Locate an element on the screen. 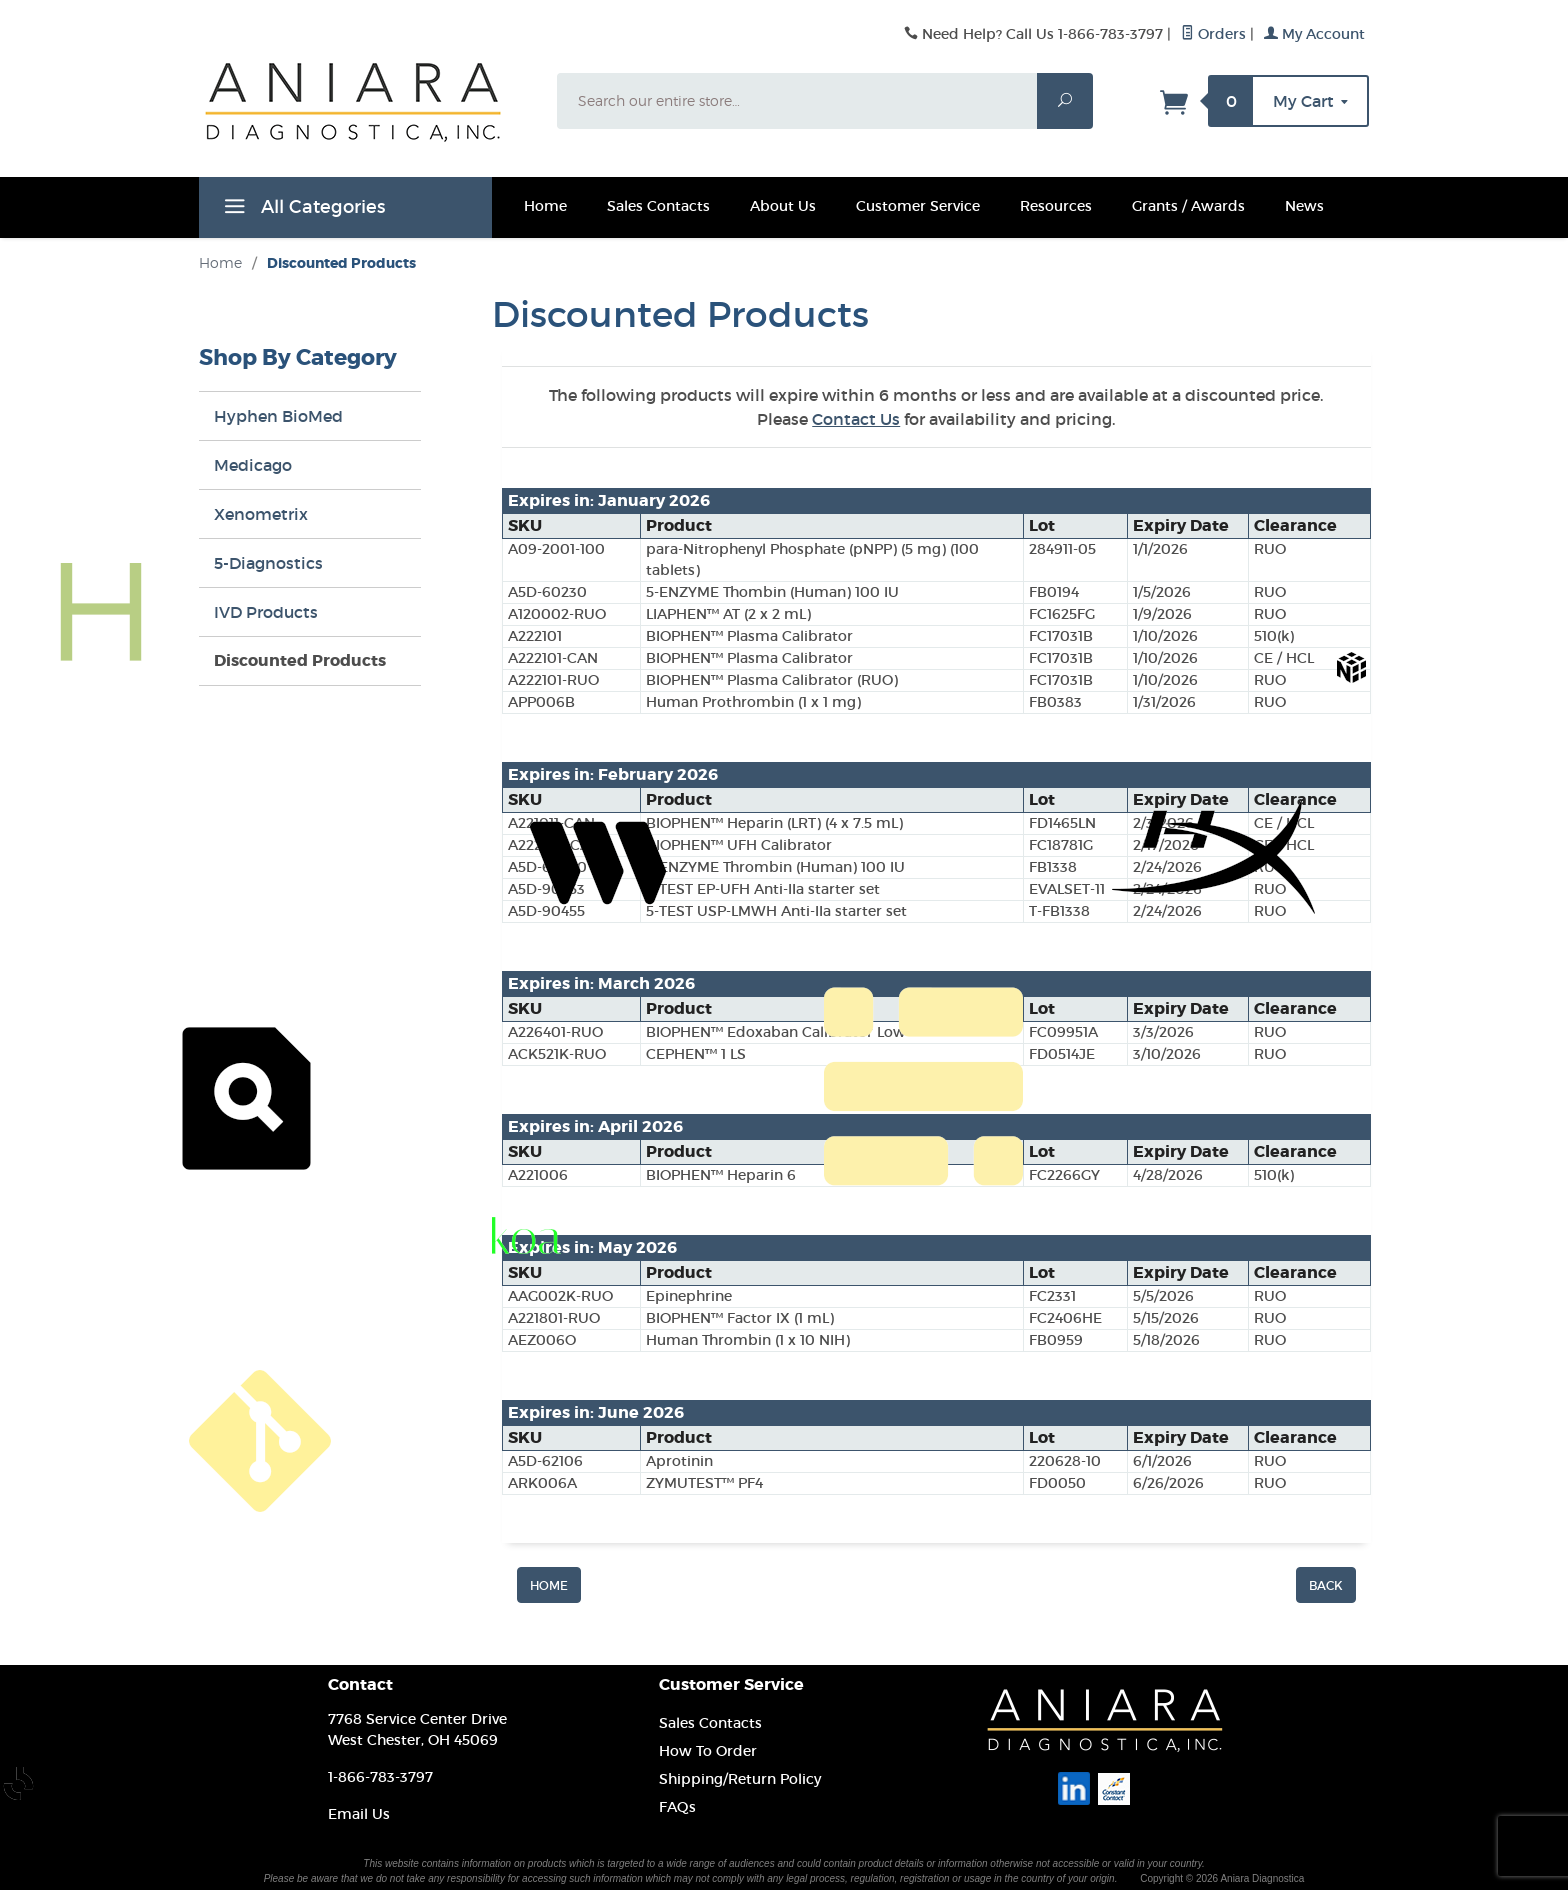 This screenshot has height=1890, width=1568. thirdweb platform logo is located at coordinates (598, 863).